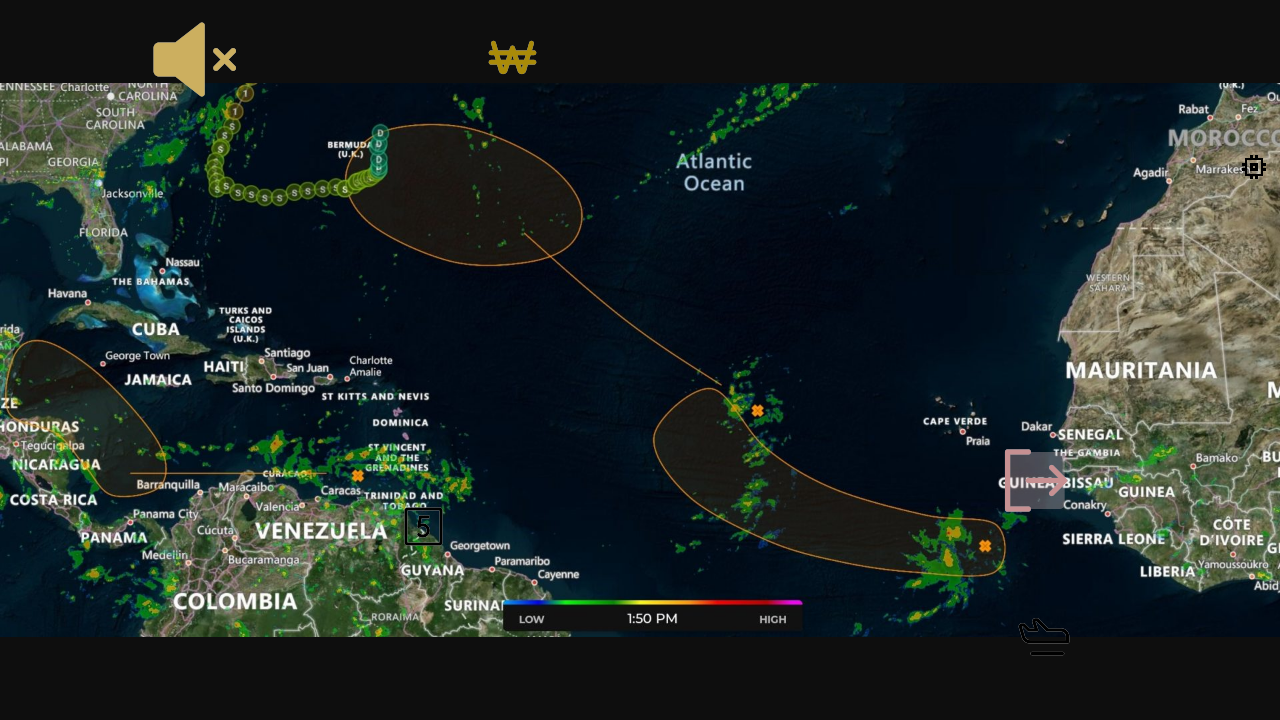 The height and width of the screenshot is (720, 1280). I want to click on flight status: in progress, so click(1044, 635).